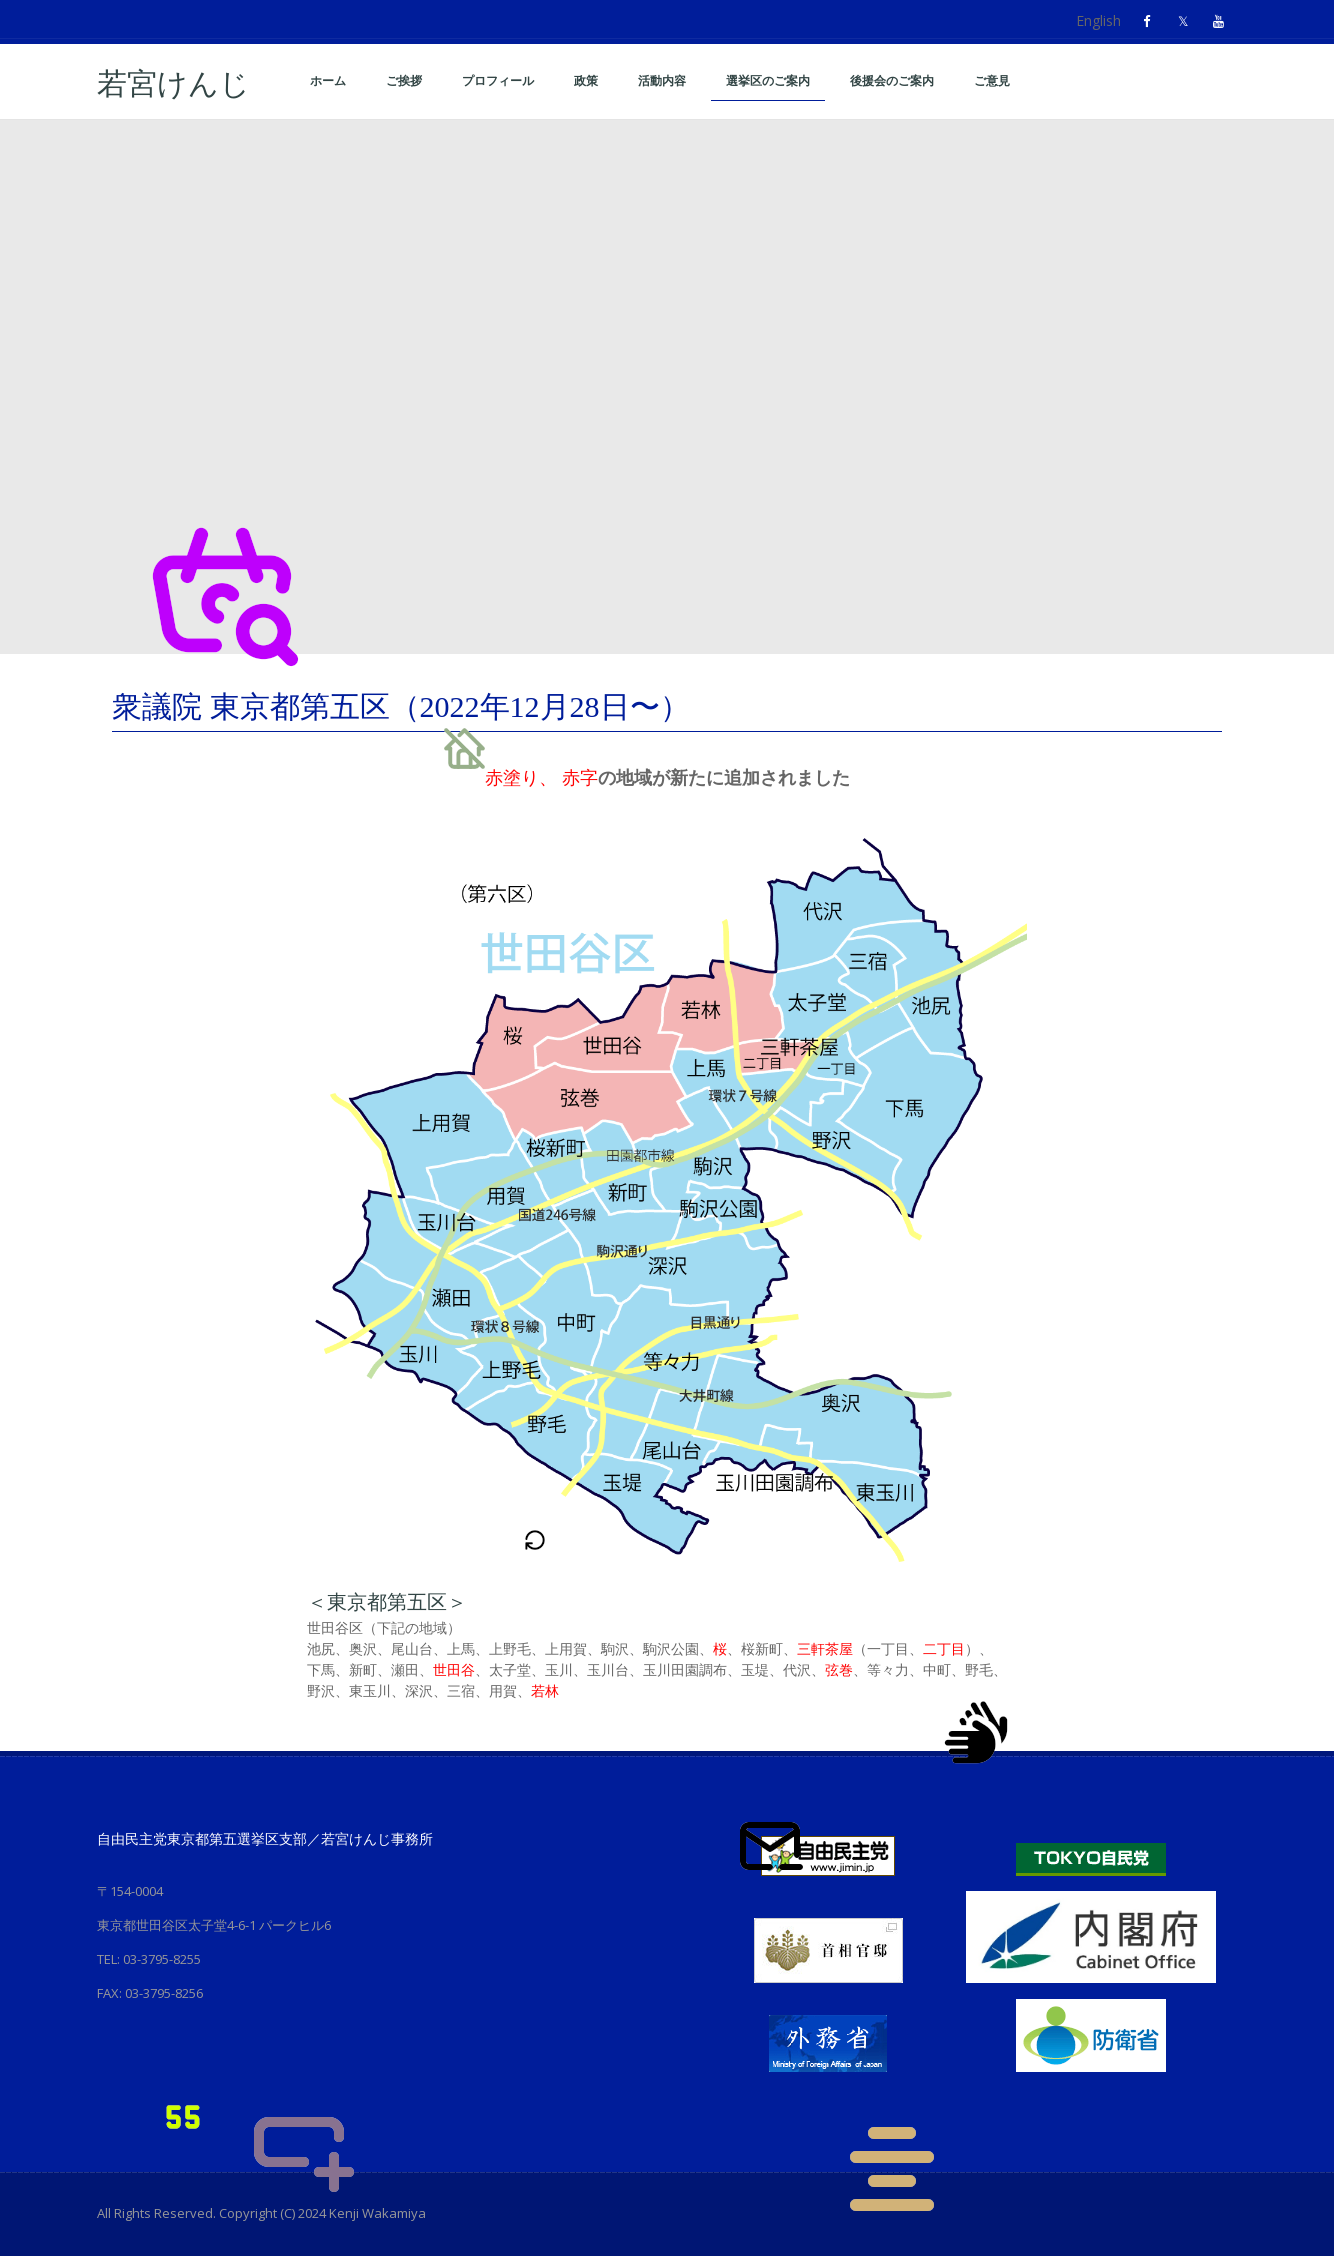  I want to click on center align text, so click(892, 2169).